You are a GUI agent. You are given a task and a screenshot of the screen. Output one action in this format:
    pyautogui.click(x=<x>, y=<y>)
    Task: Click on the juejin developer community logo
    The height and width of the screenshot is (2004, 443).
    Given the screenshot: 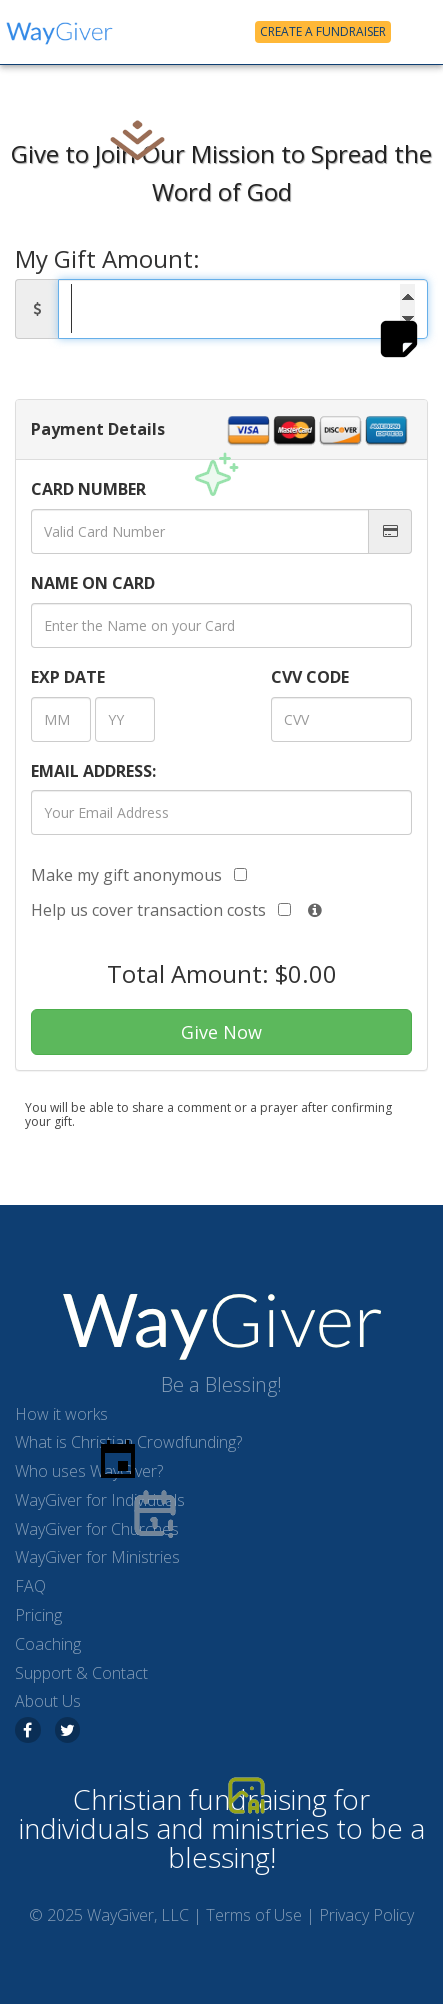 What is the action you would take?
    pyautogui.click(x=137, y=139)
    